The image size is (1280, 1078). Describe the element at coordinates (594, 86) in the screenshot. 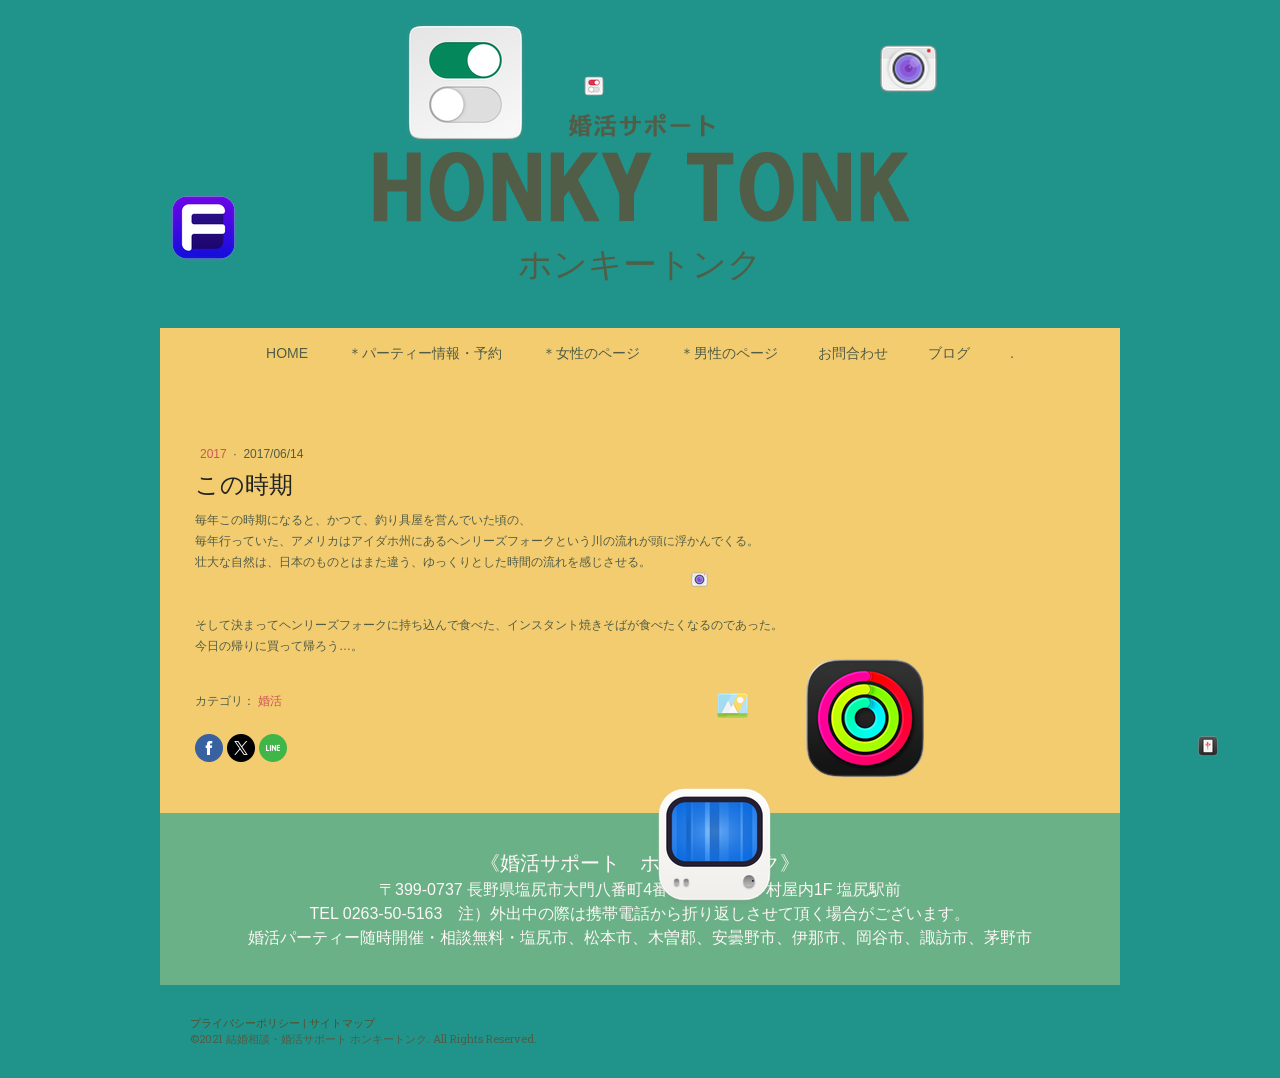

I see `open system settings or preferences` at that location.